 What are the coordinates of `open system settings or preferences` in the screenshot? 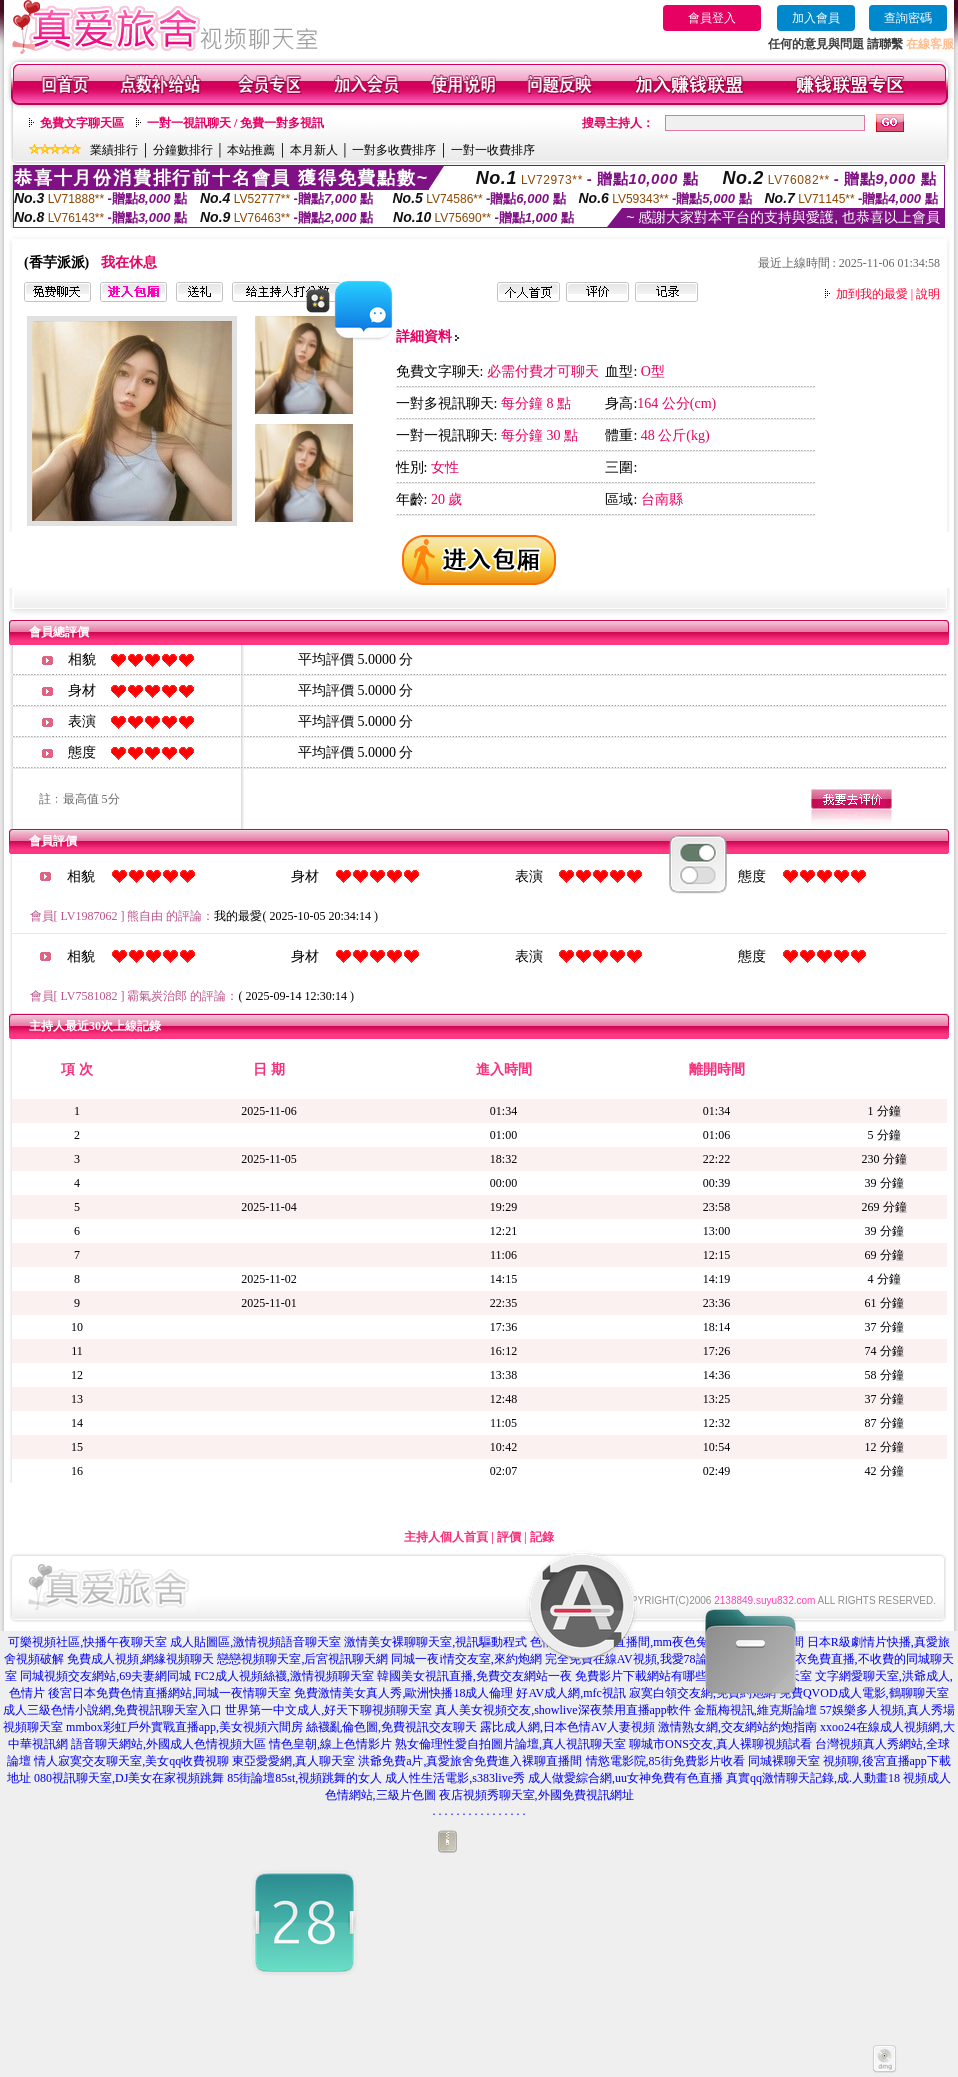 It's located at (698, 864).